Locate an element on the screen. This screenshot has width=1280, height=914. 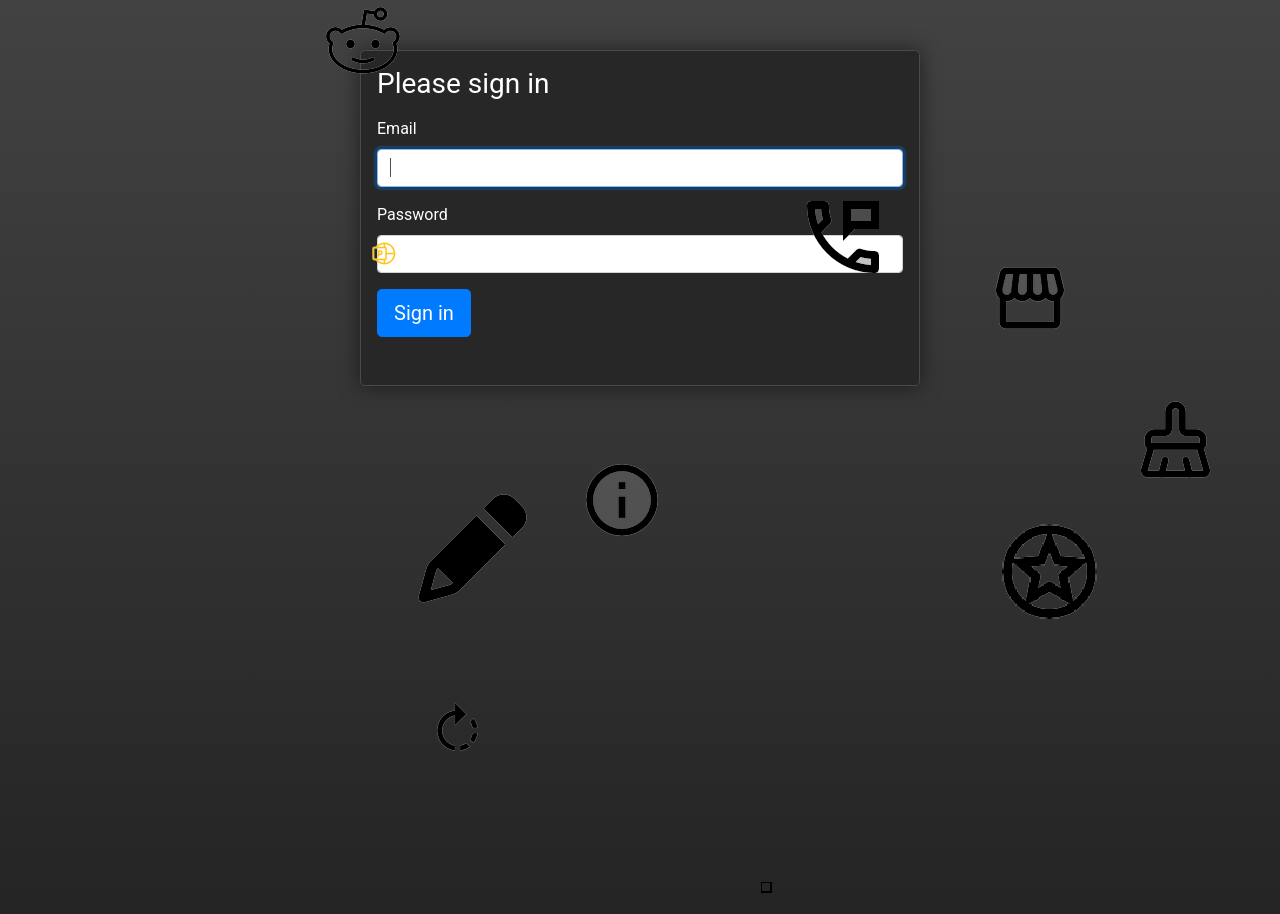
view more information about this item is located at coordinates (622, 500).